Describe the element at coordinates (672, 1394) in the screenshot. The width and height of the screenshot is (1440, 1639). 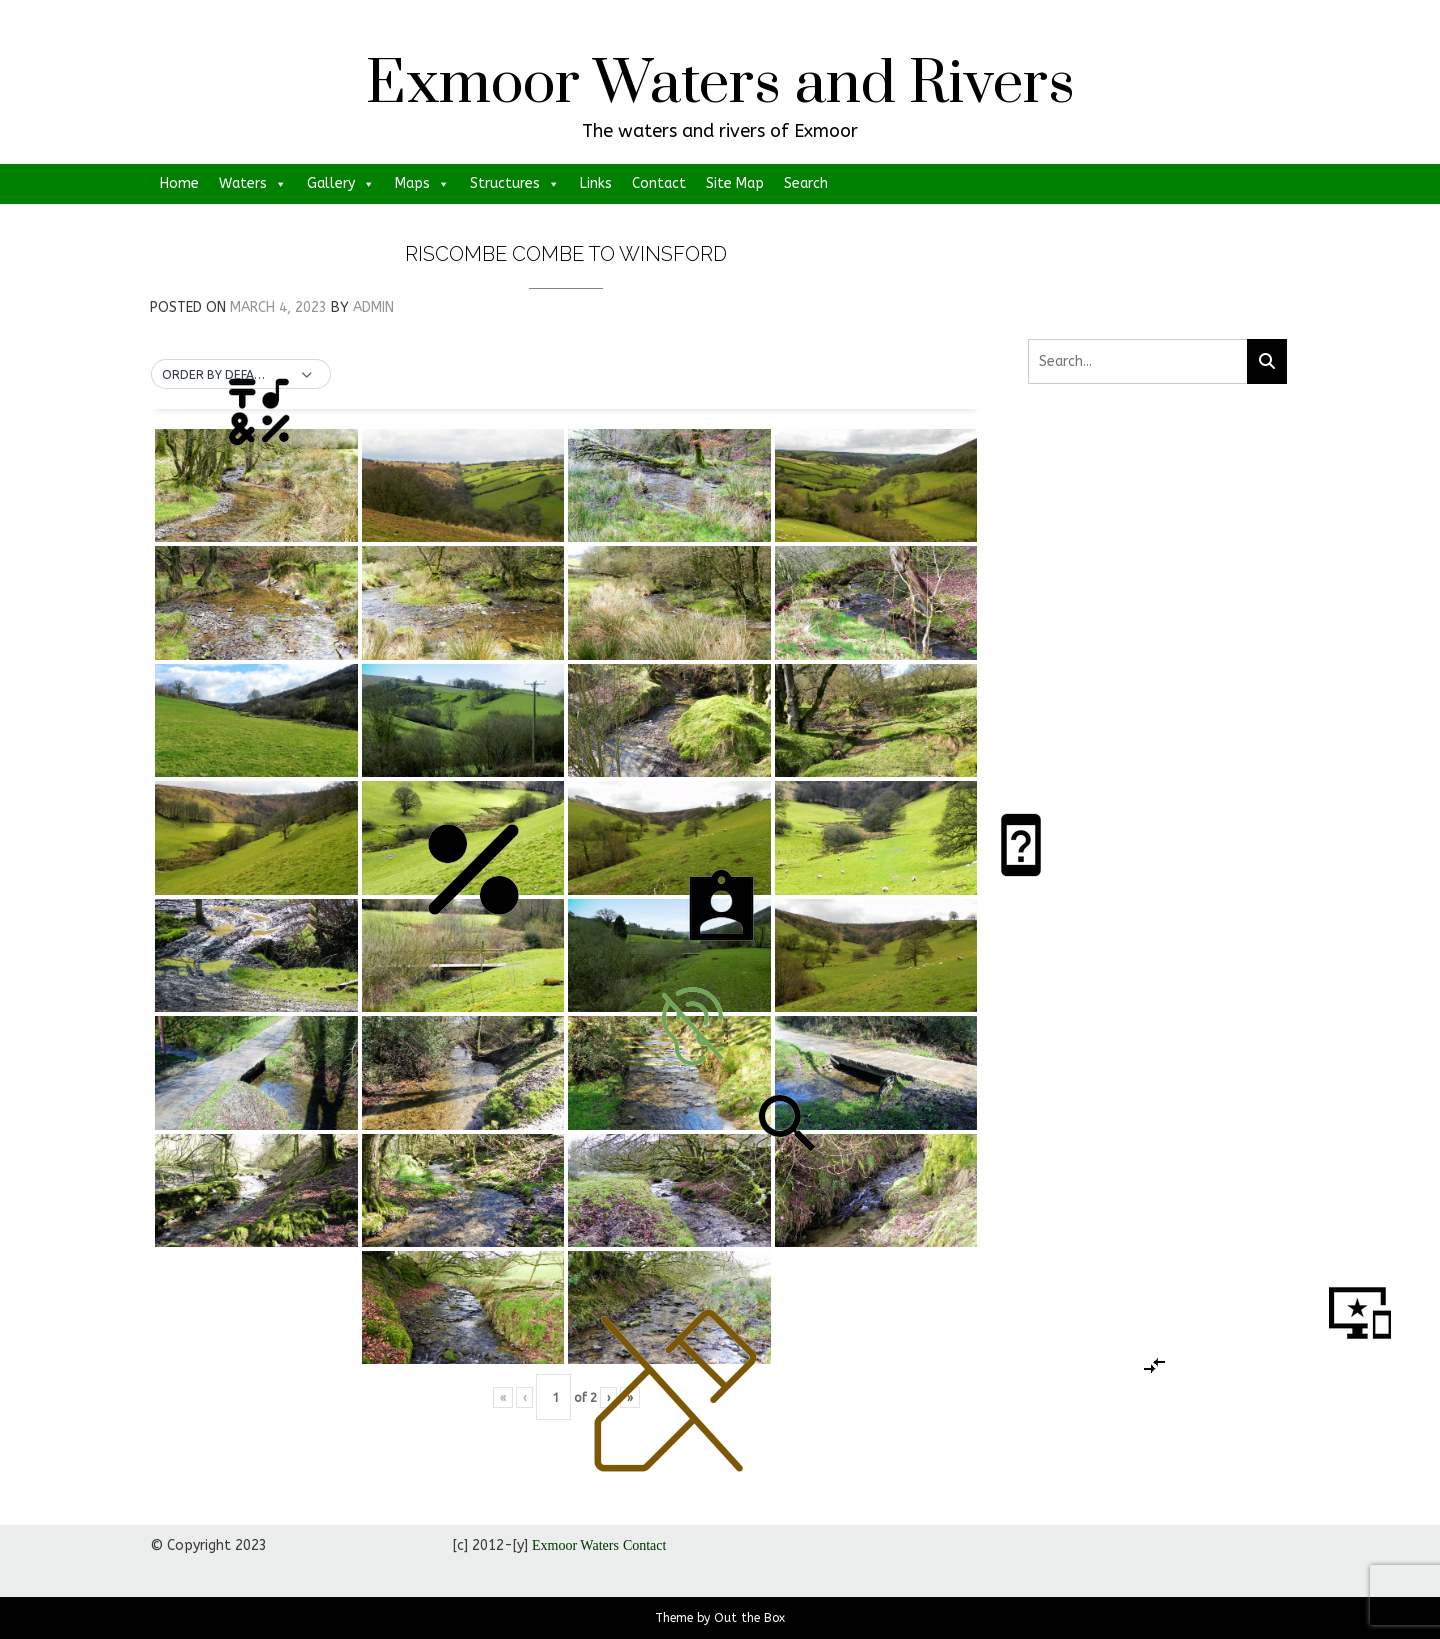
I see `editing is disabled` at that location.